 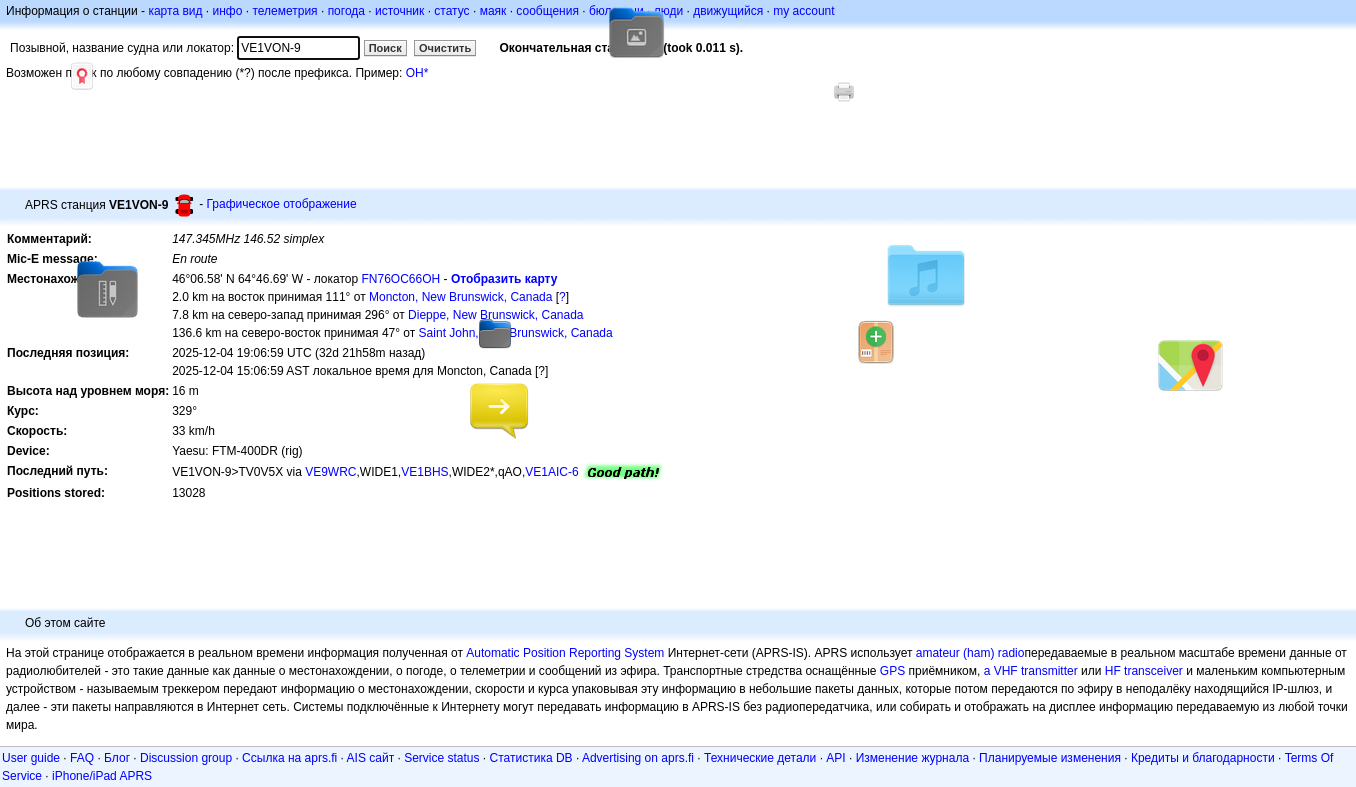 What do you see at coordinates (495, 333) in the screenshot?
I see `indicates an open or expanded folder` at bounding box center [495, 333].